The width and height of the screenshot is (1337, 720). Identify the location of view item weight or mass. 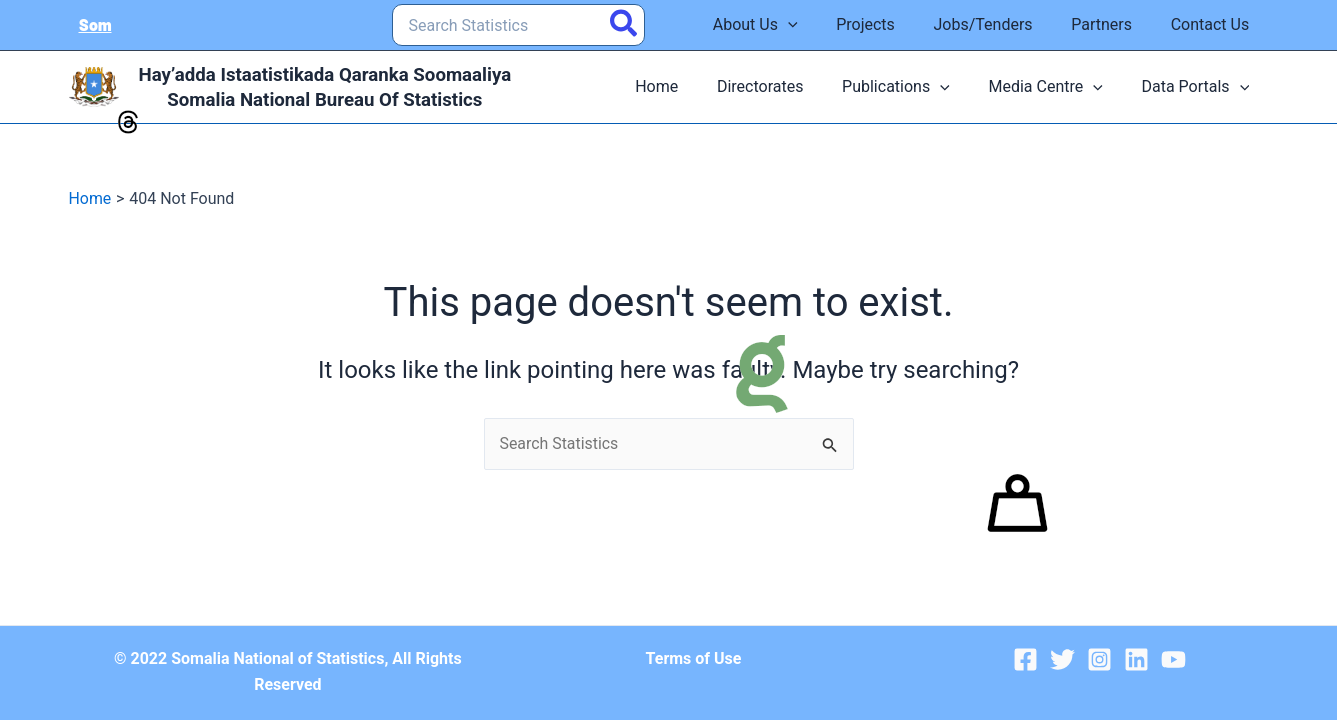
(1017, 504).